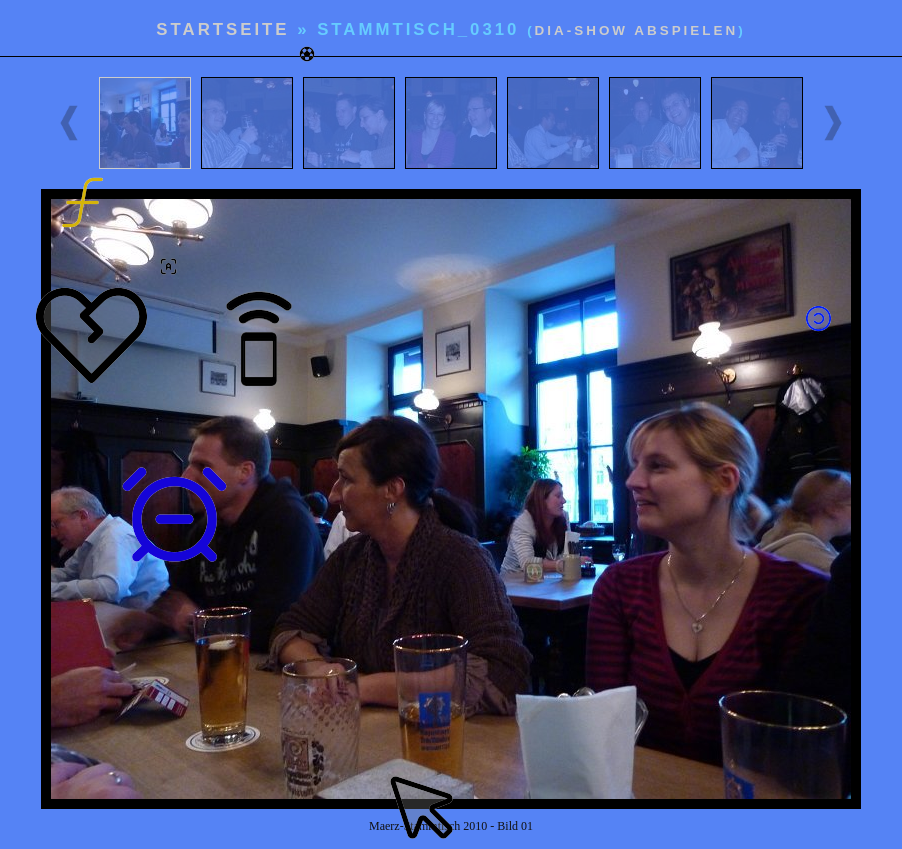 The image size is (902, 849). I want to click on access mathematical functions or formulas, so click(82, 202).